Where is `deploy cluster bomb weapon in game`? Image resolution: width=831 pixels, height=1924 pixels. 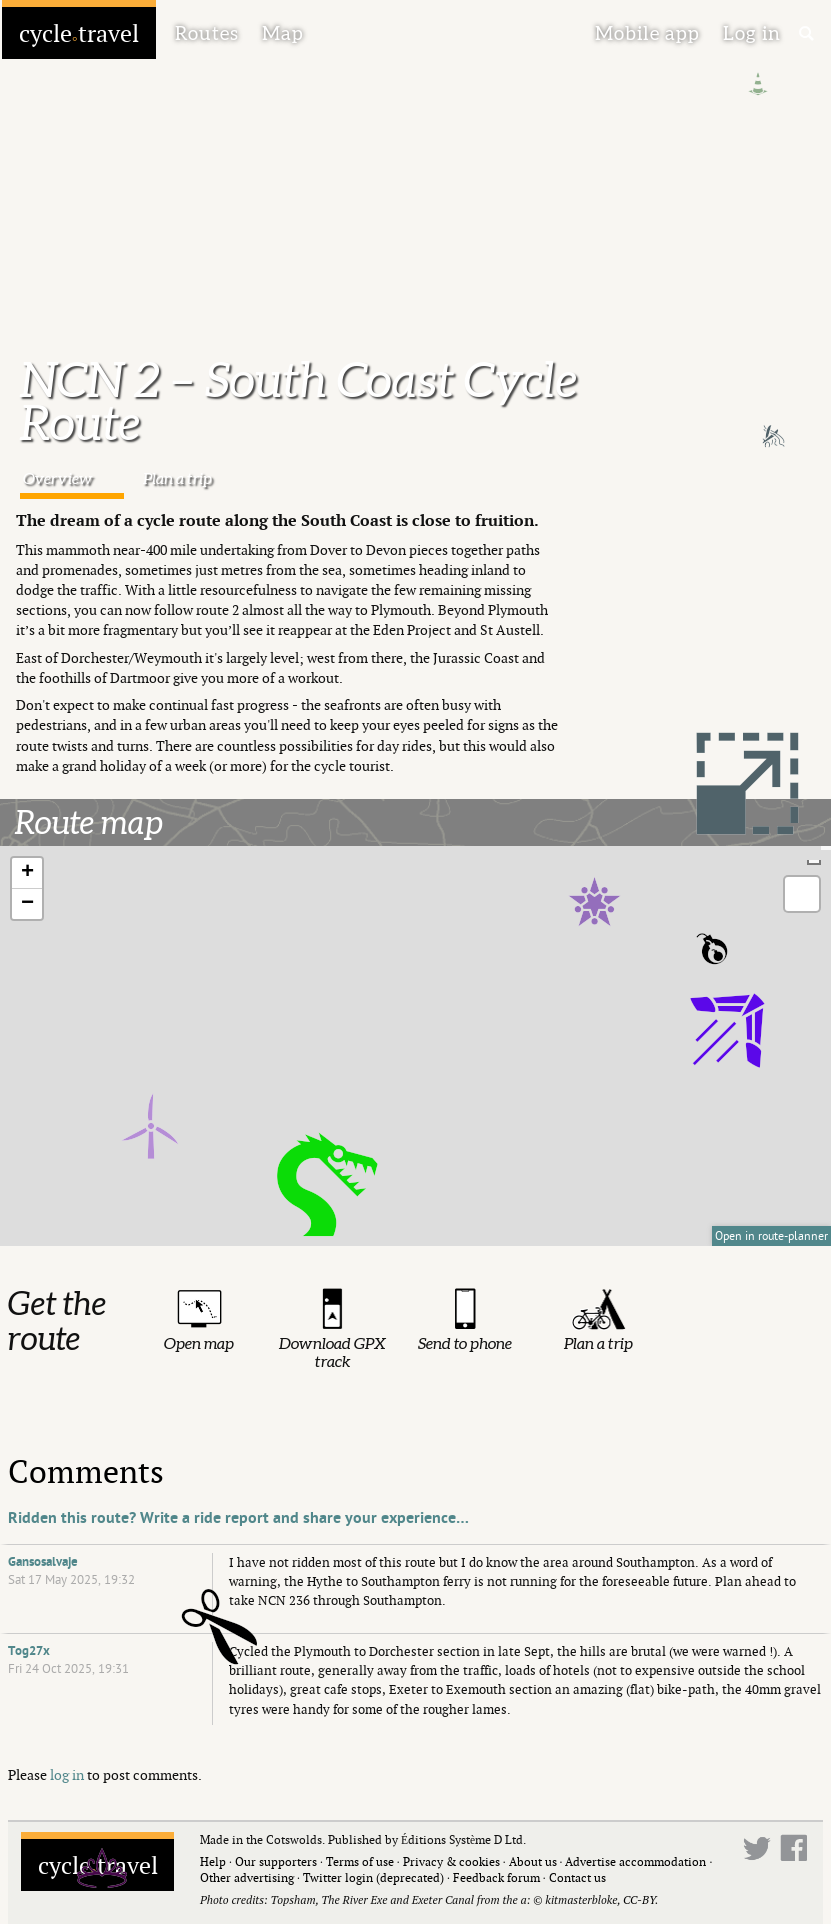
deploy cluster bomb weapon in game is located at coordinates (712, 949).